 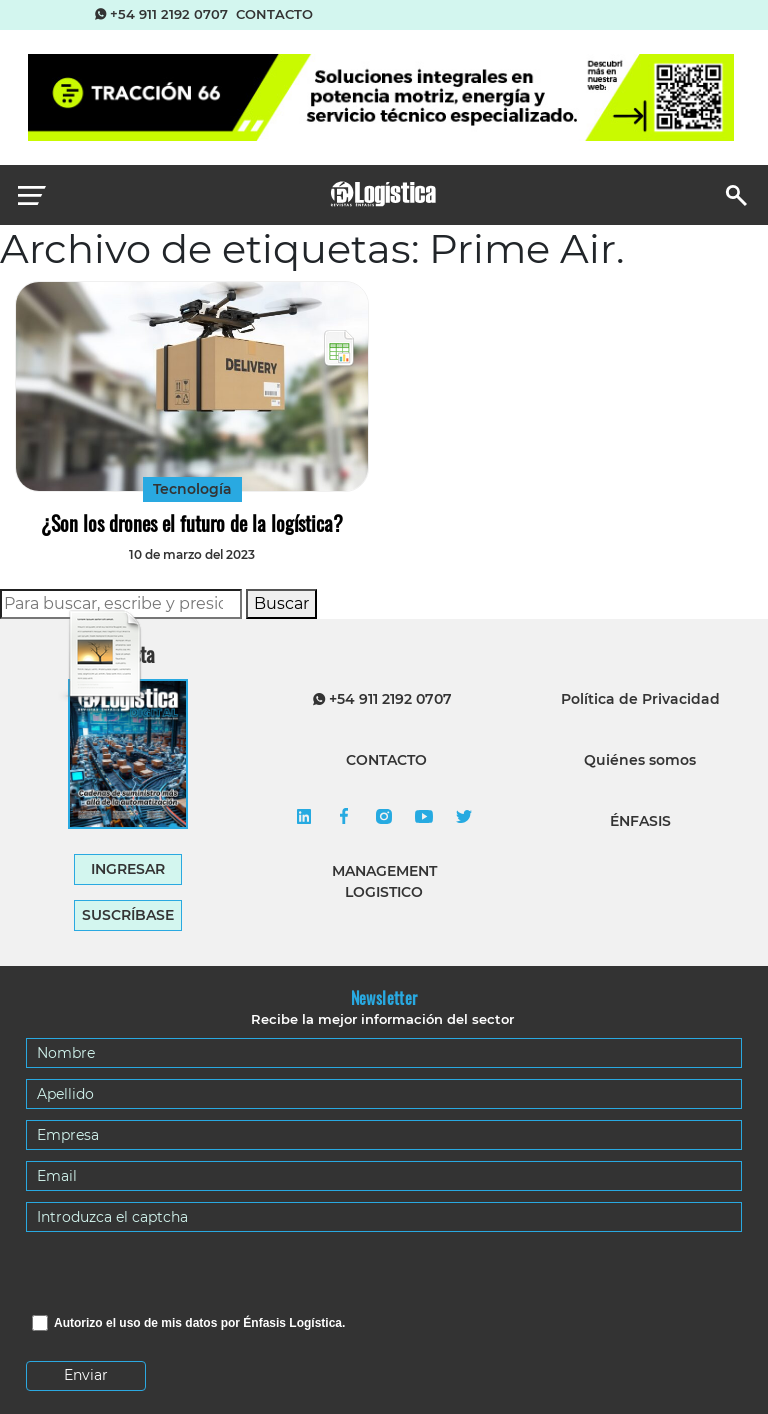 What do you see at coordinates (339, 348) in the screenshot?
I see `open a spreadsheet file` at bounding box center [339, 348].